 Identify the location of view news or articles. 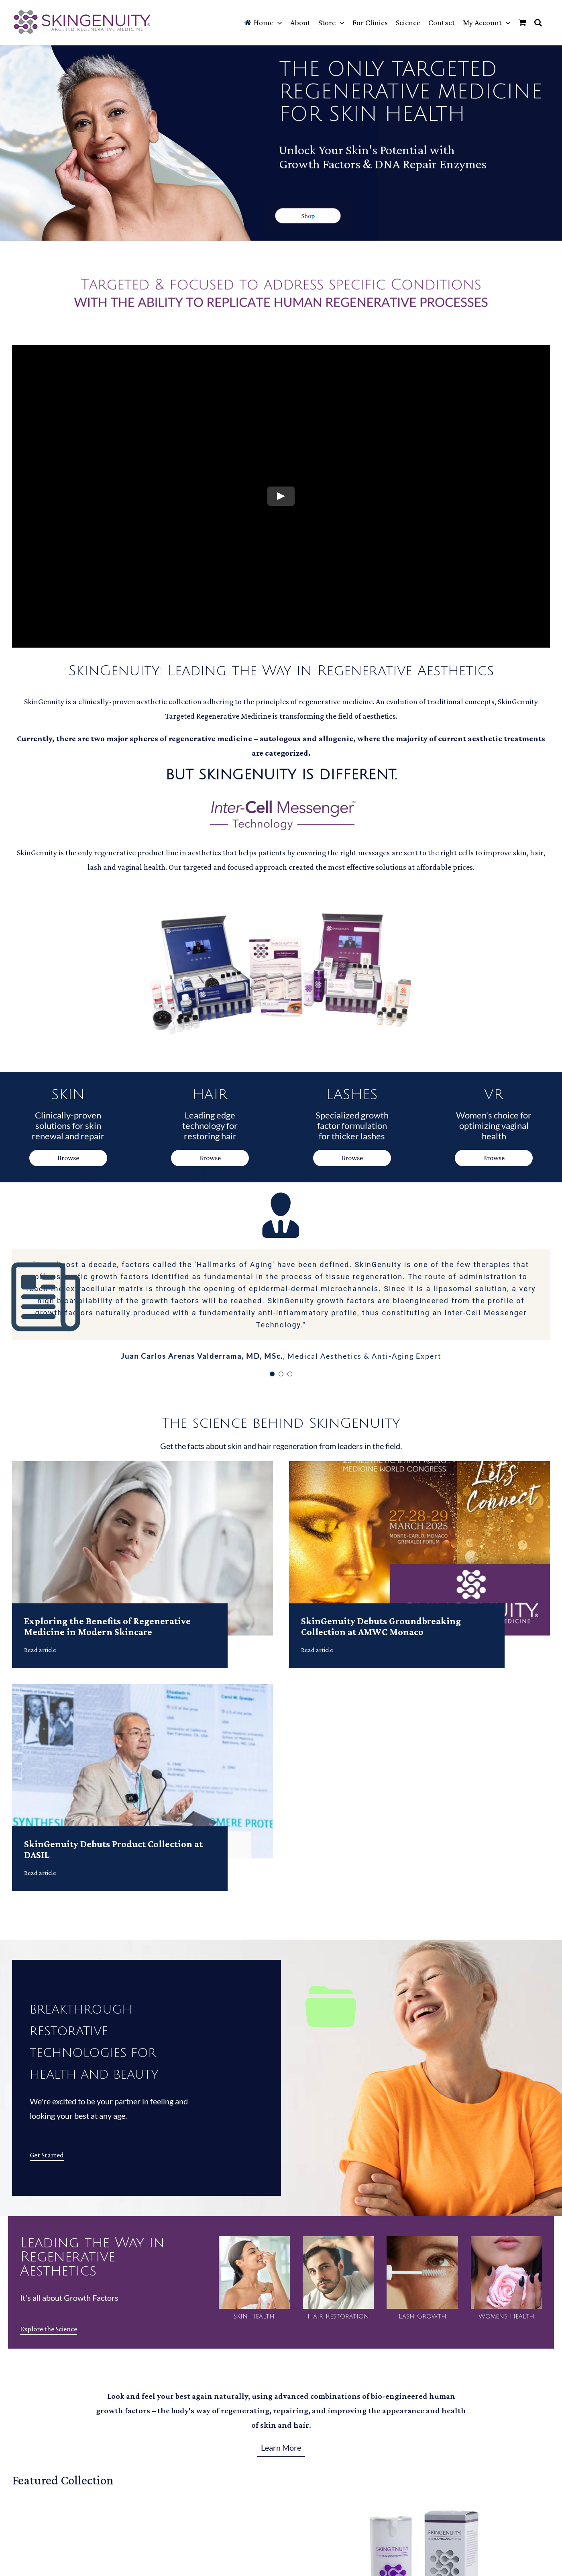
(46, 1297).